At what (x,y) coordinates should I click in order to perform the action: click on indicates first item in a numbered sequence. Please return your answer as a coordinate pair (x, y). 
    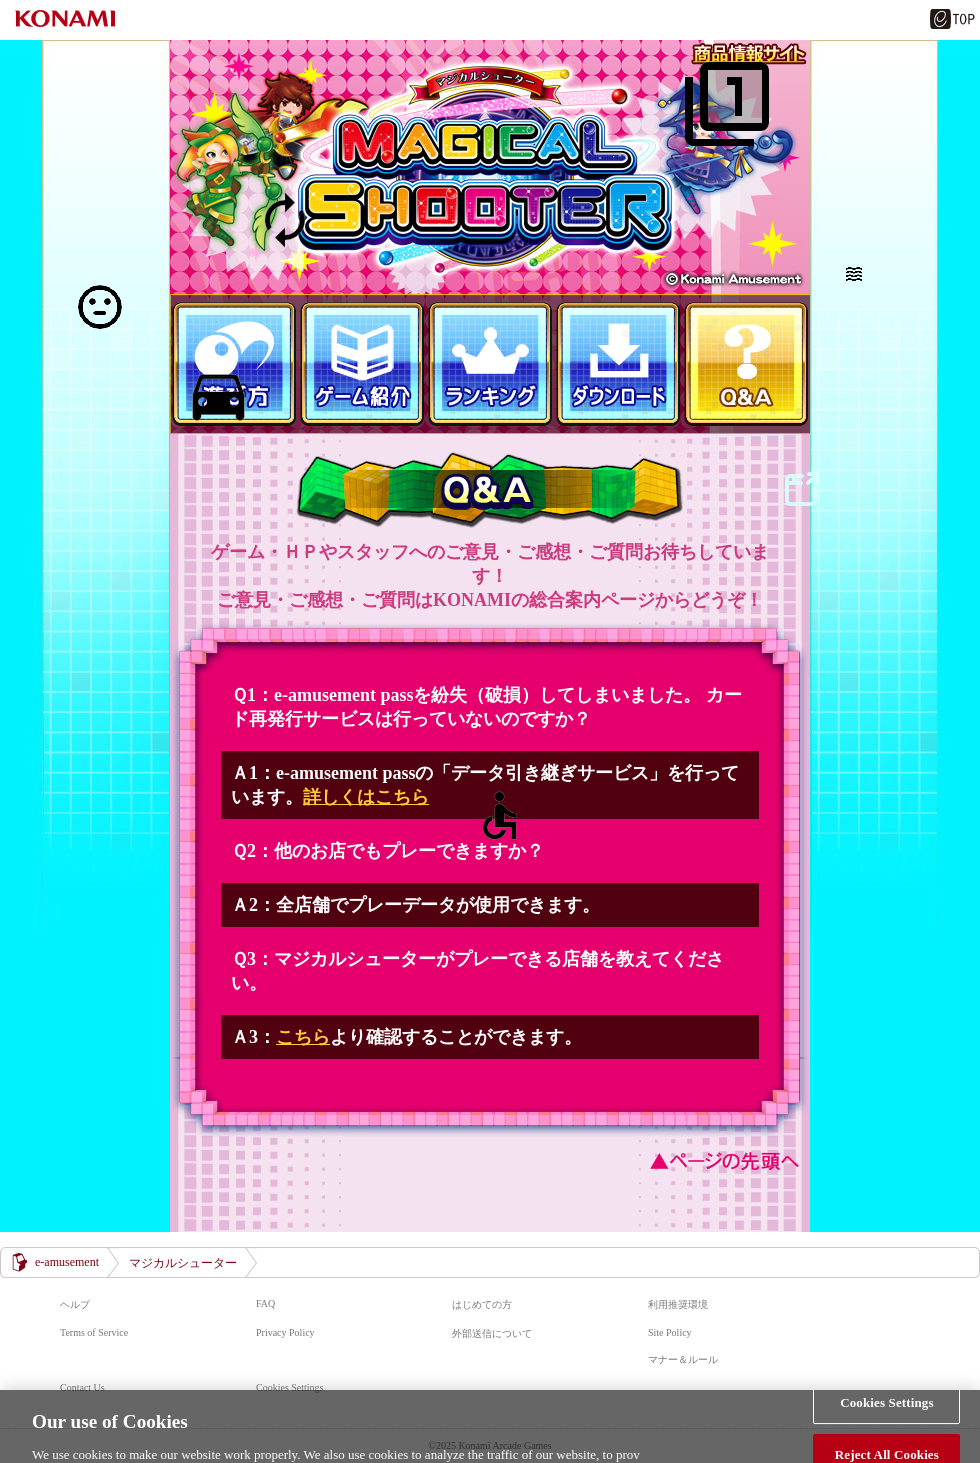
    Looking at the image, I should click on (727, 104).